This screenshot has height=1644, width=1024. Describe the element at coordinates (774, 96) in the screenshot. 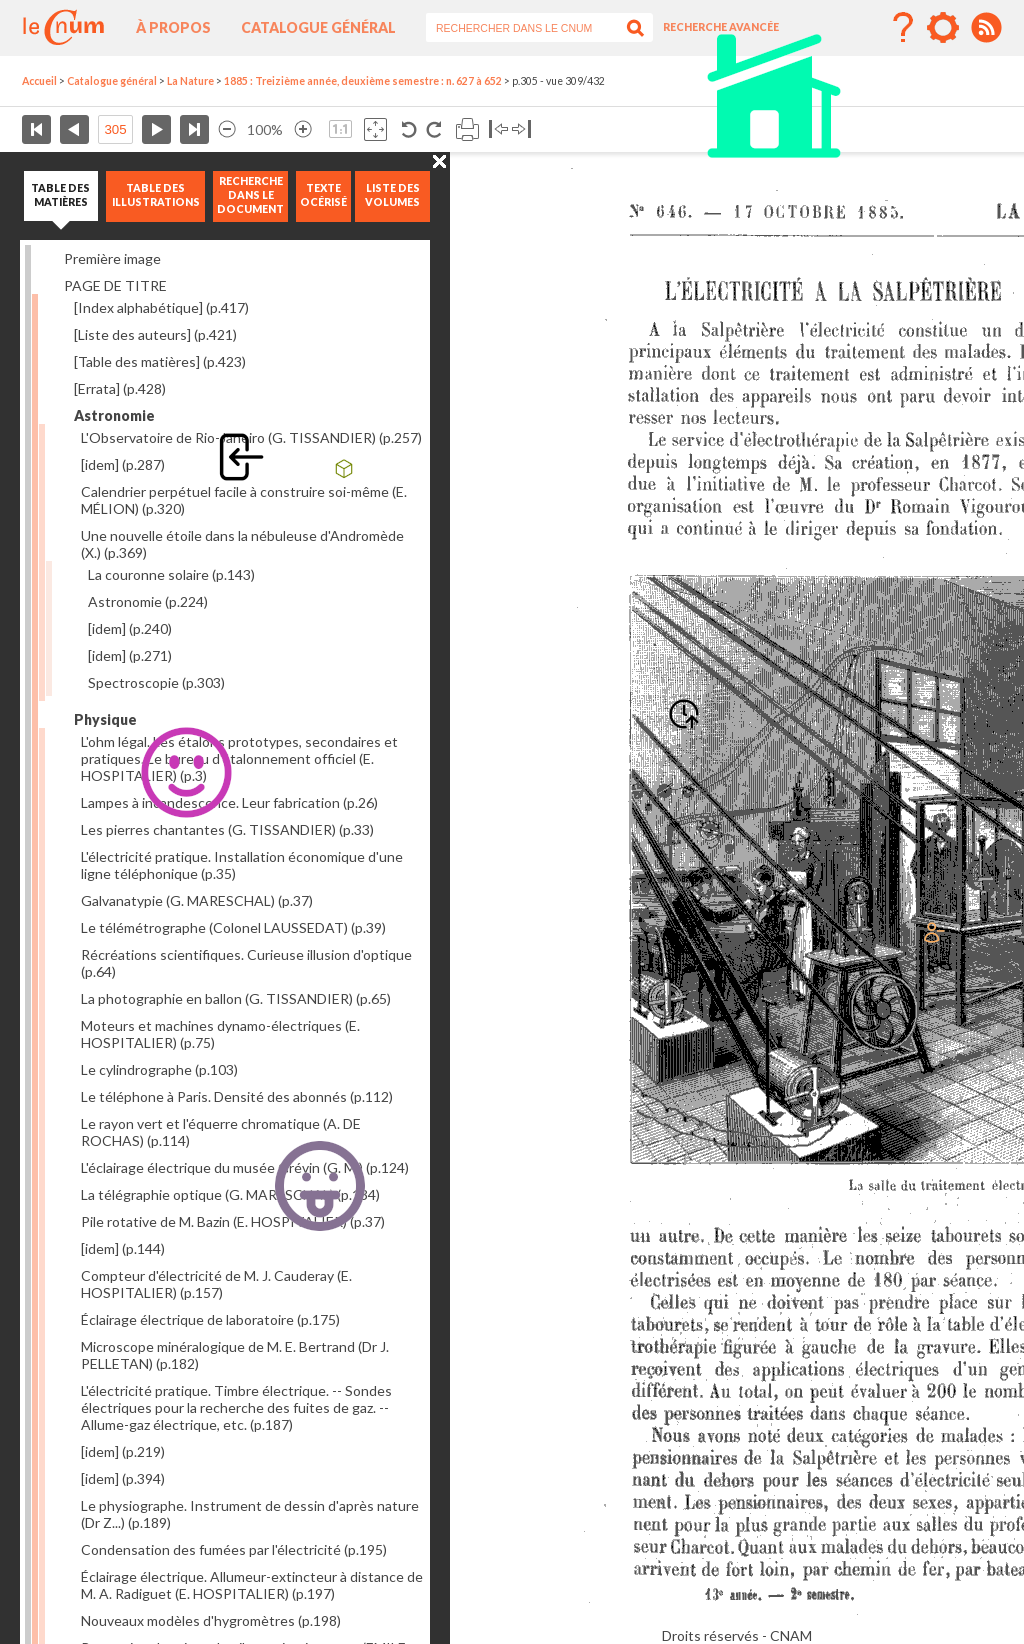

I see `navigate to home screen` at that location.